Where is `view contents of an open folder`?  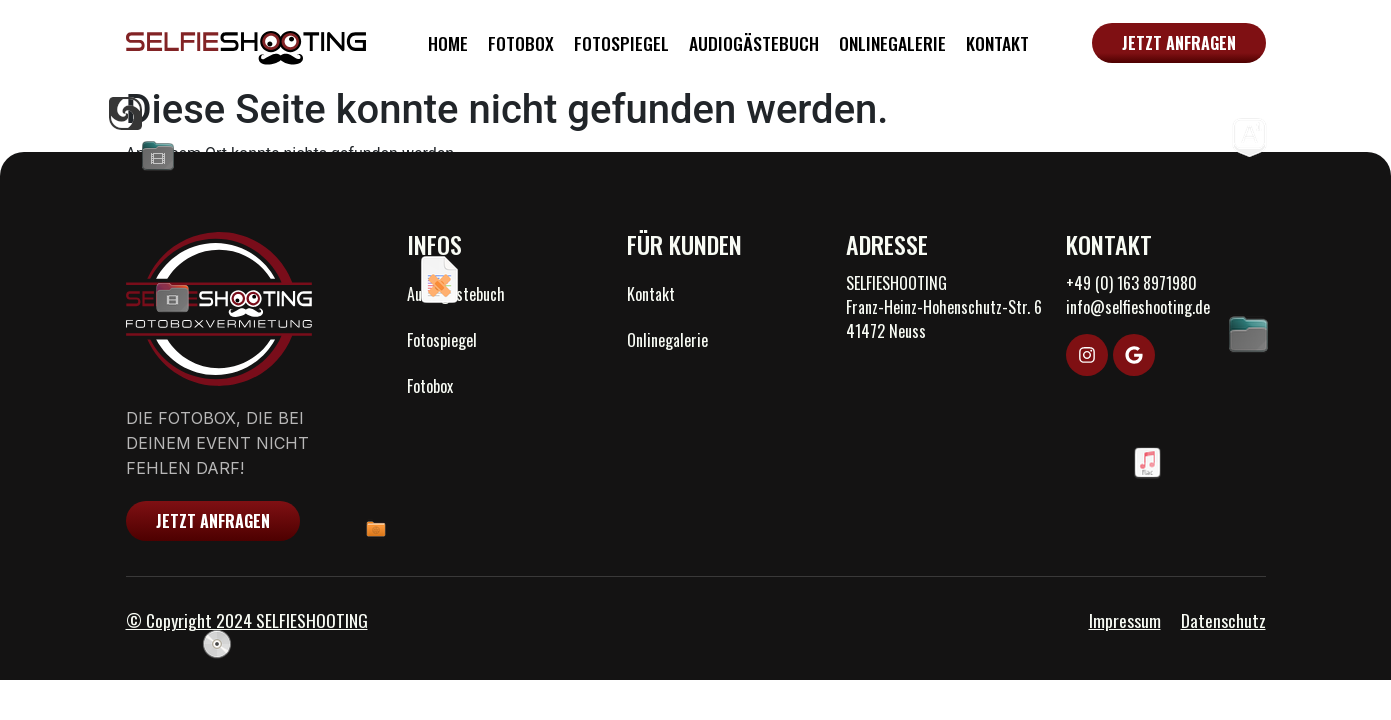
view contents of an open folder is located at coordinates (1248, 333).